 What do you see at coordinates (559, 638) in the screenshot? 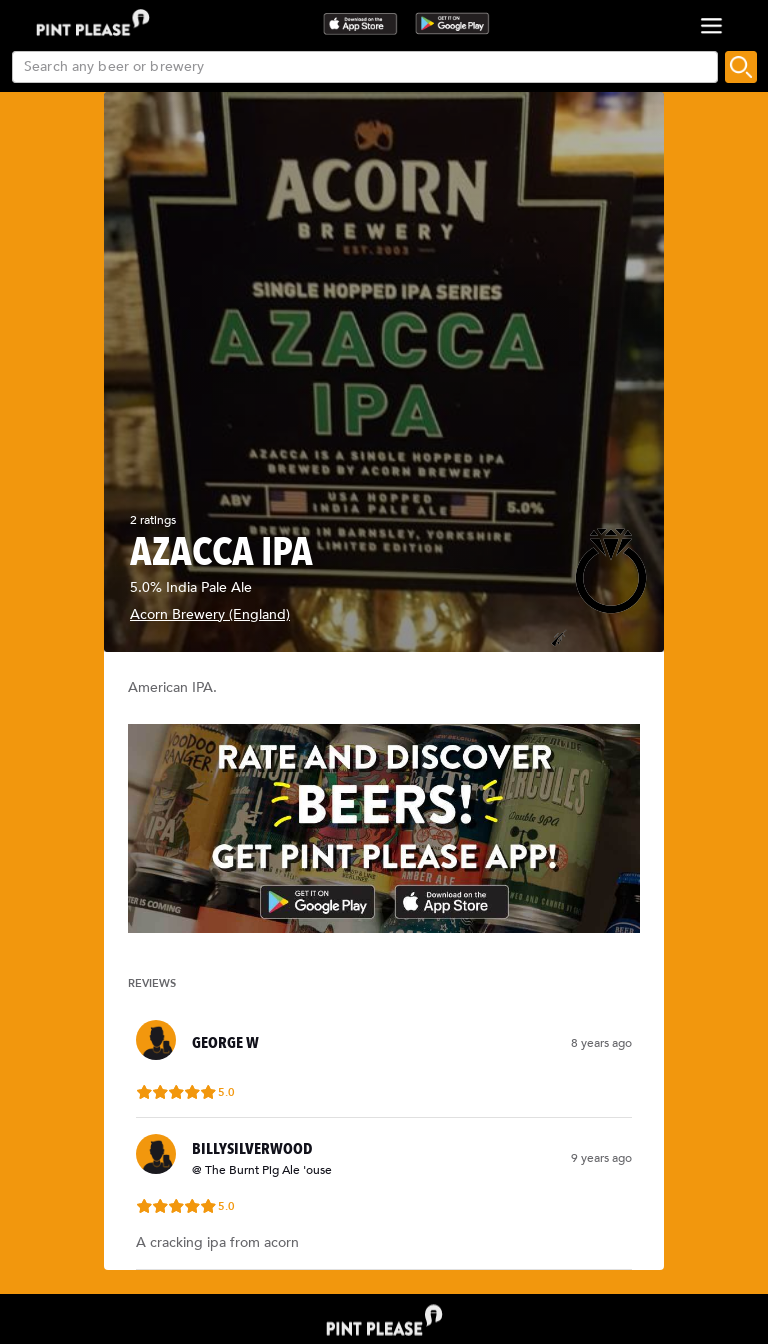
I see `select assault rifle weapon` at bounding box center [559, 638].